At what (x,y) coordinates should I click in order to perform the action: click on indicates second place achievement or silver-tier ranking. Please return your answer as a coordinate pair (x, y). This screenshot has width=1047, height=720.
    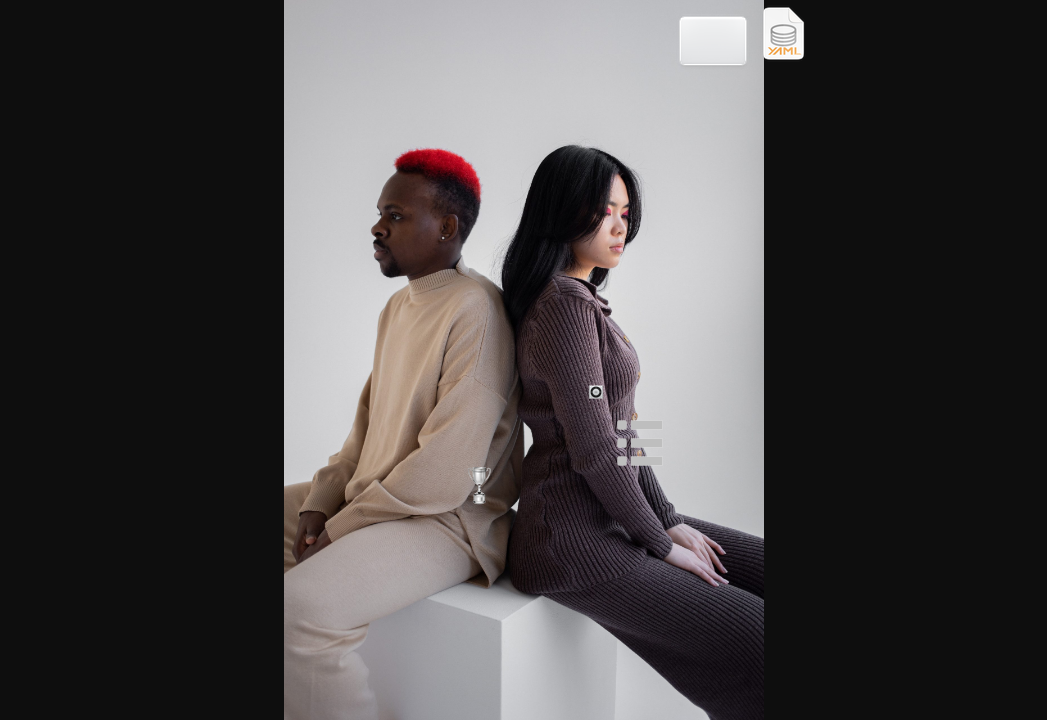
    Looking at the image, I should click on (480, 485).